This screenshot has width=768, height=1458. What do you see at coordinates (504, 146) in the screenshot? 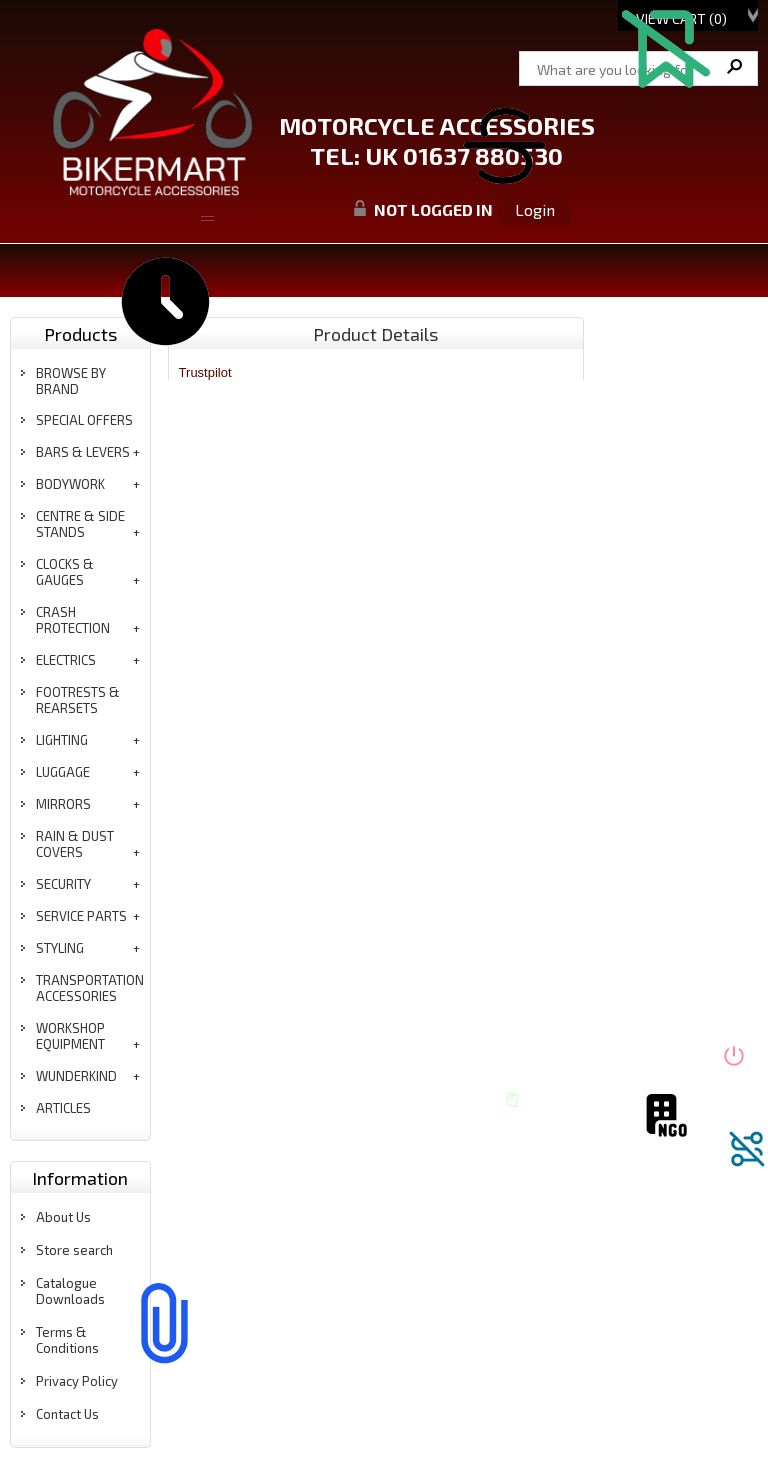
I see `apply strikethrough formatting to selected text` at bounding box center [504, 146].